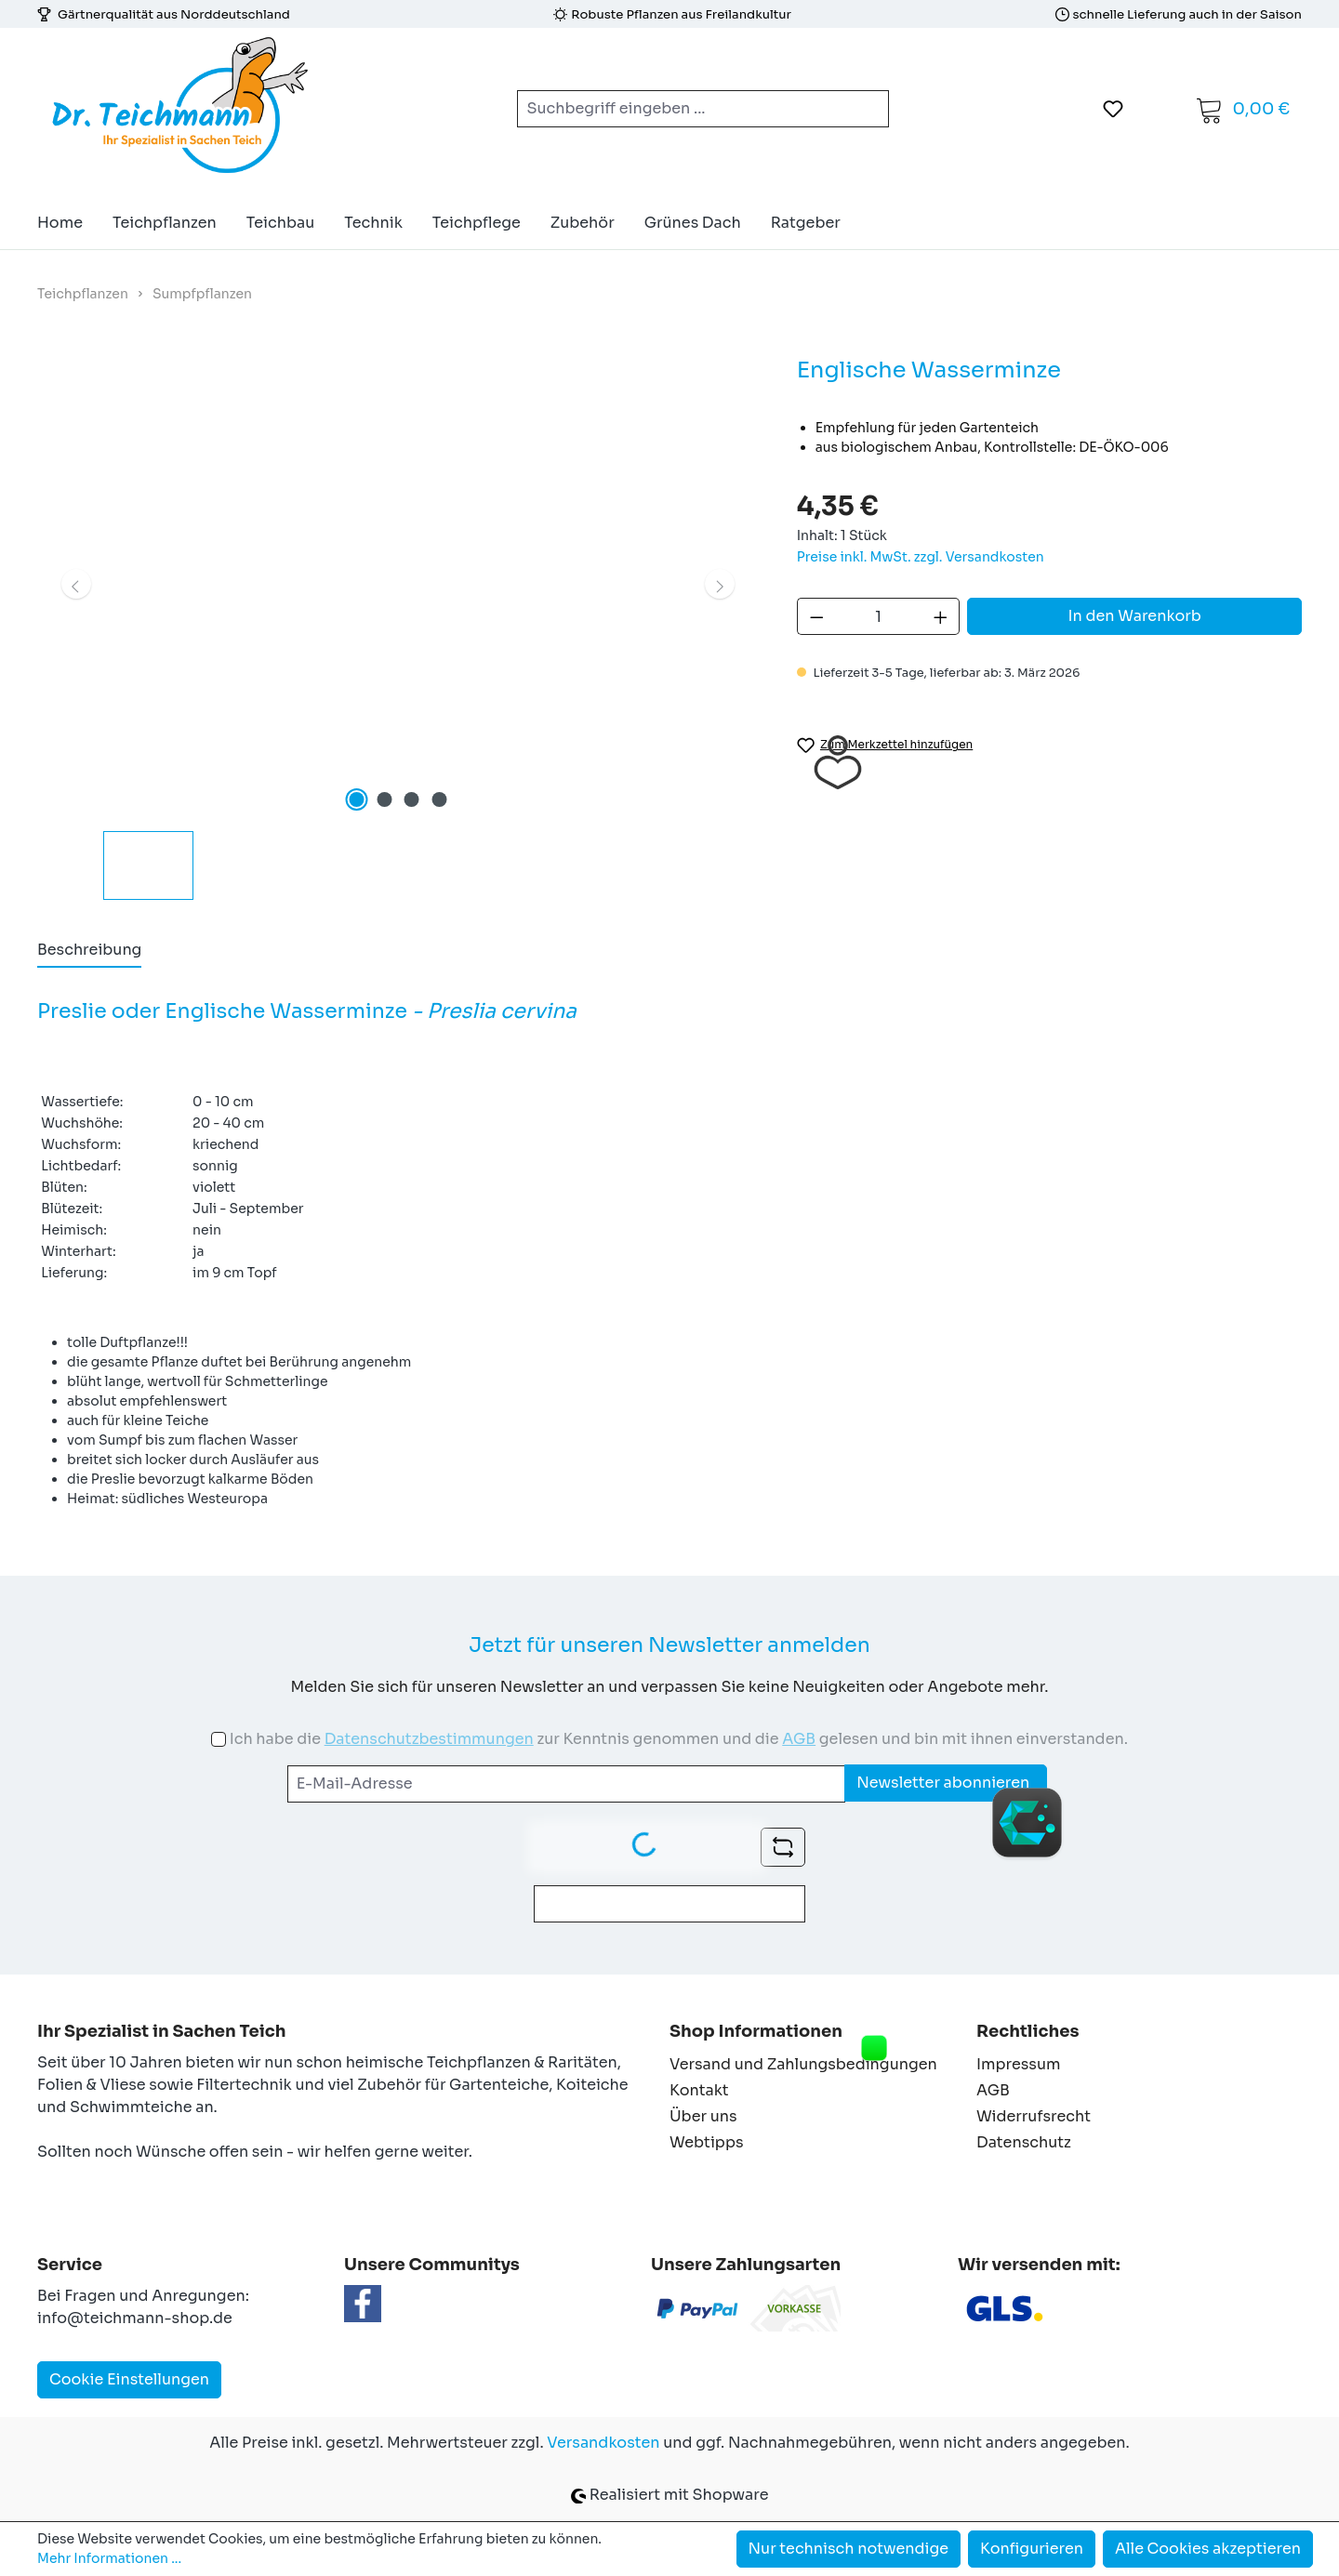  What do you see at coordinates (1027, 1822) in the screenshot?
I see `open cachyos welcome app` at bounding box center [1027, 1822].